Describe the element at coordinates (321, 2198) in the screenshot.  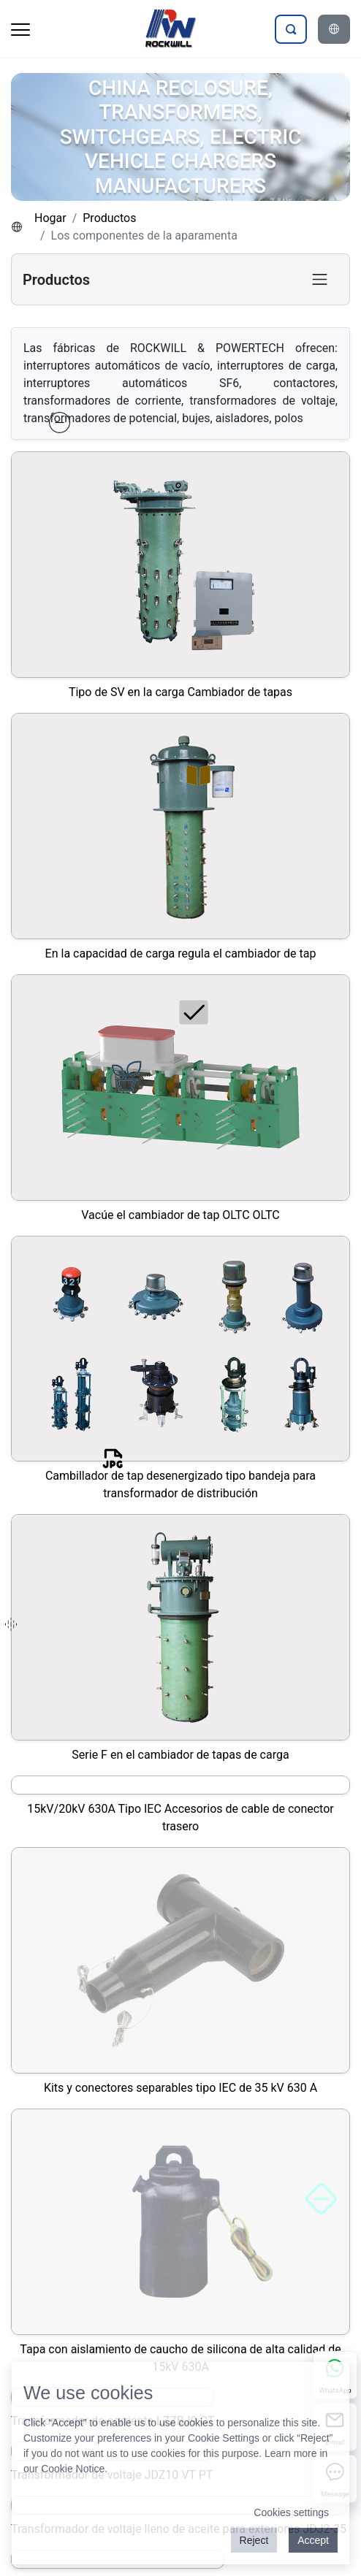
I see `remove an item from favorites or premium collection` at that location.